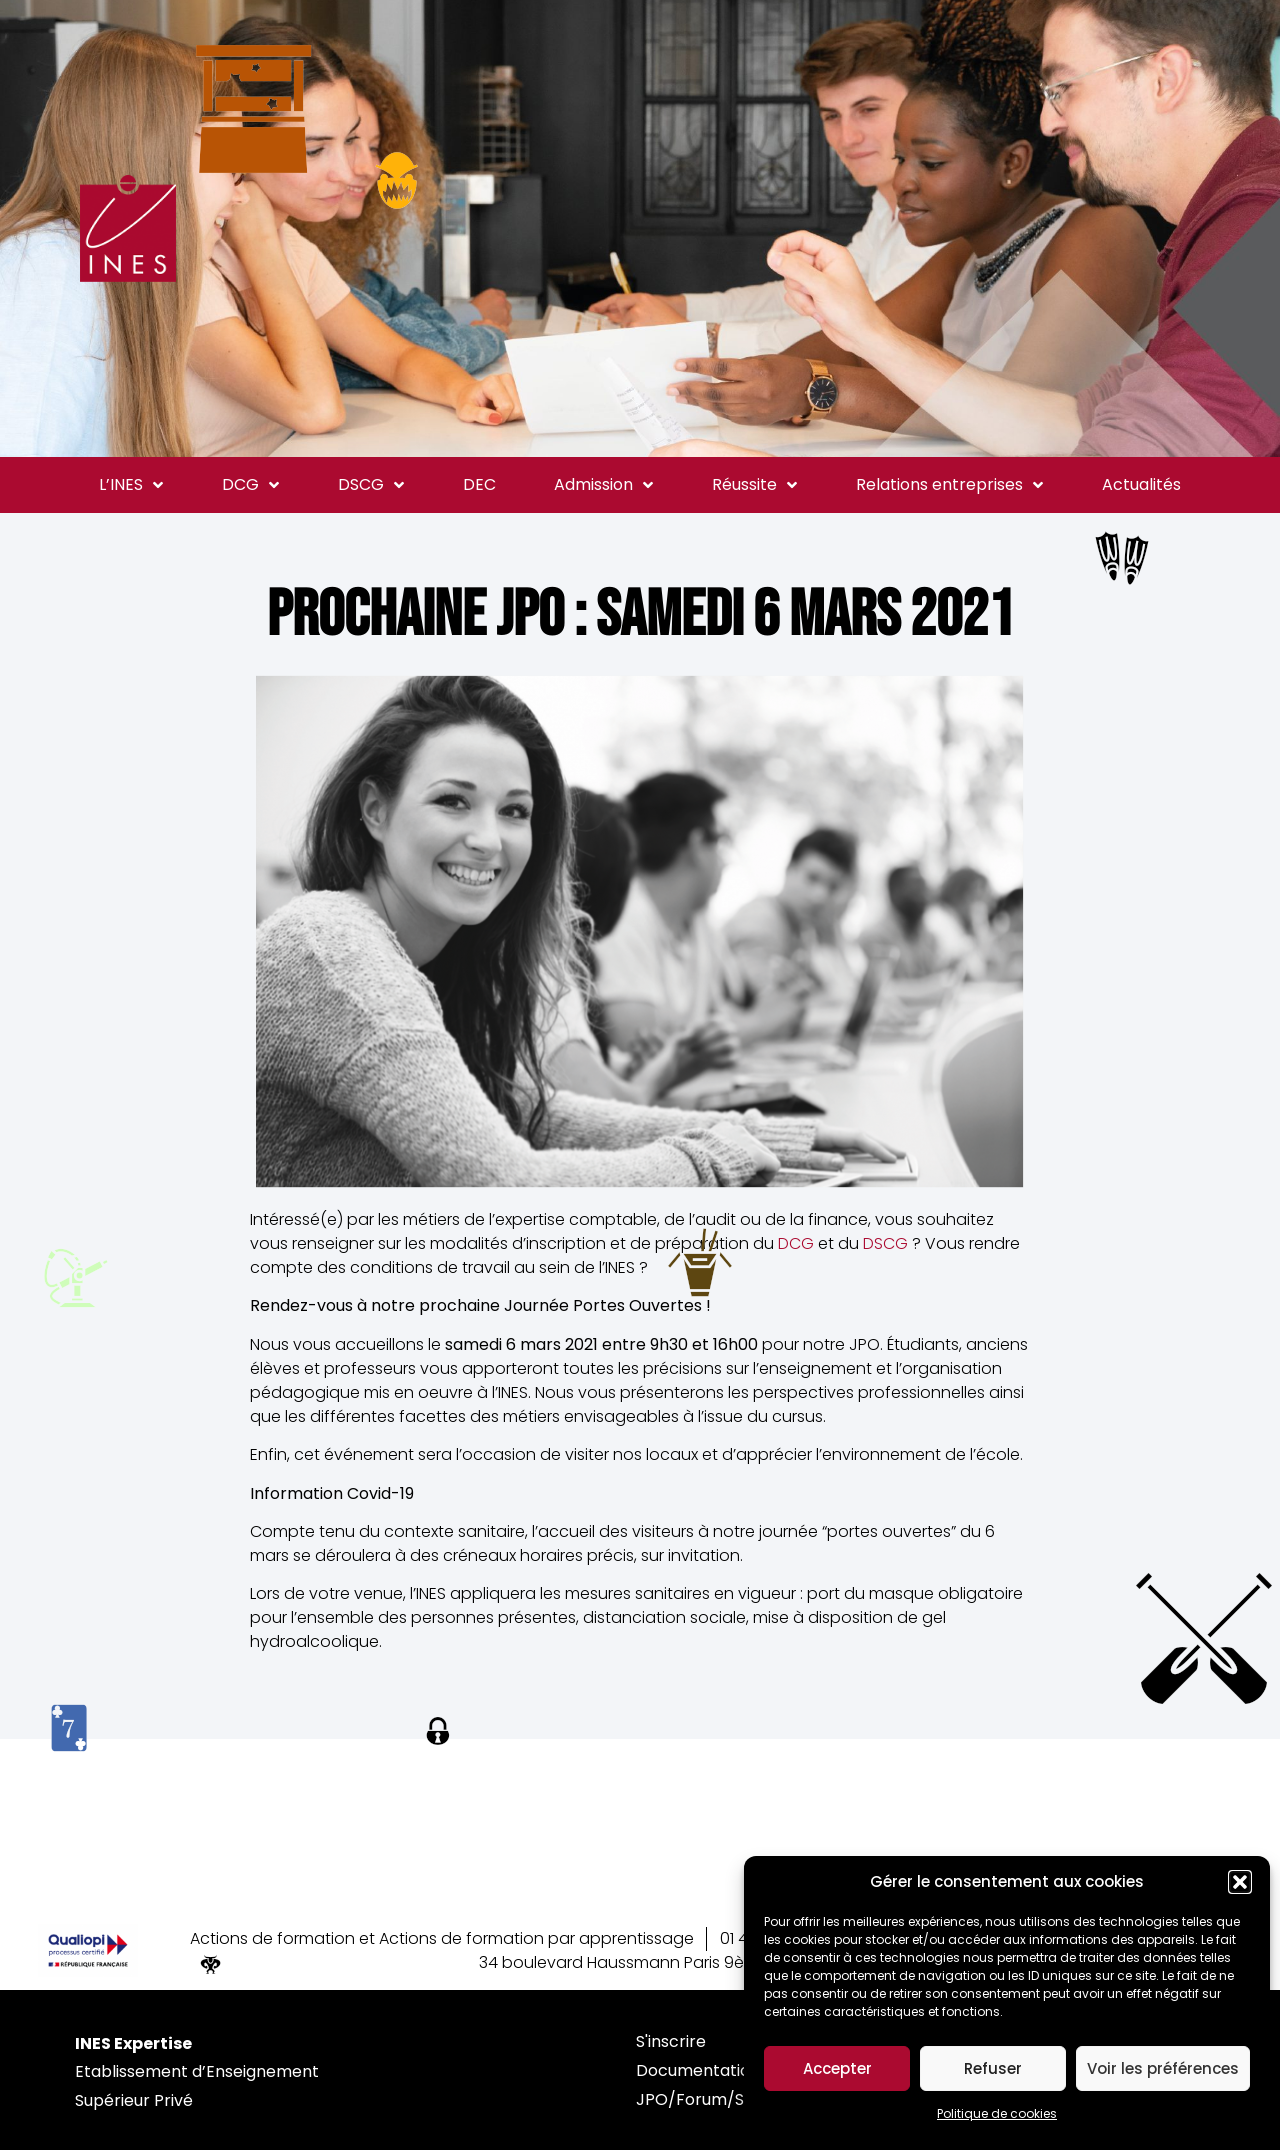 Image resolution: width=1280 pixels, height=2150 pixels. I want to click on quick food or noodle delivery option, so click(700, 1262).